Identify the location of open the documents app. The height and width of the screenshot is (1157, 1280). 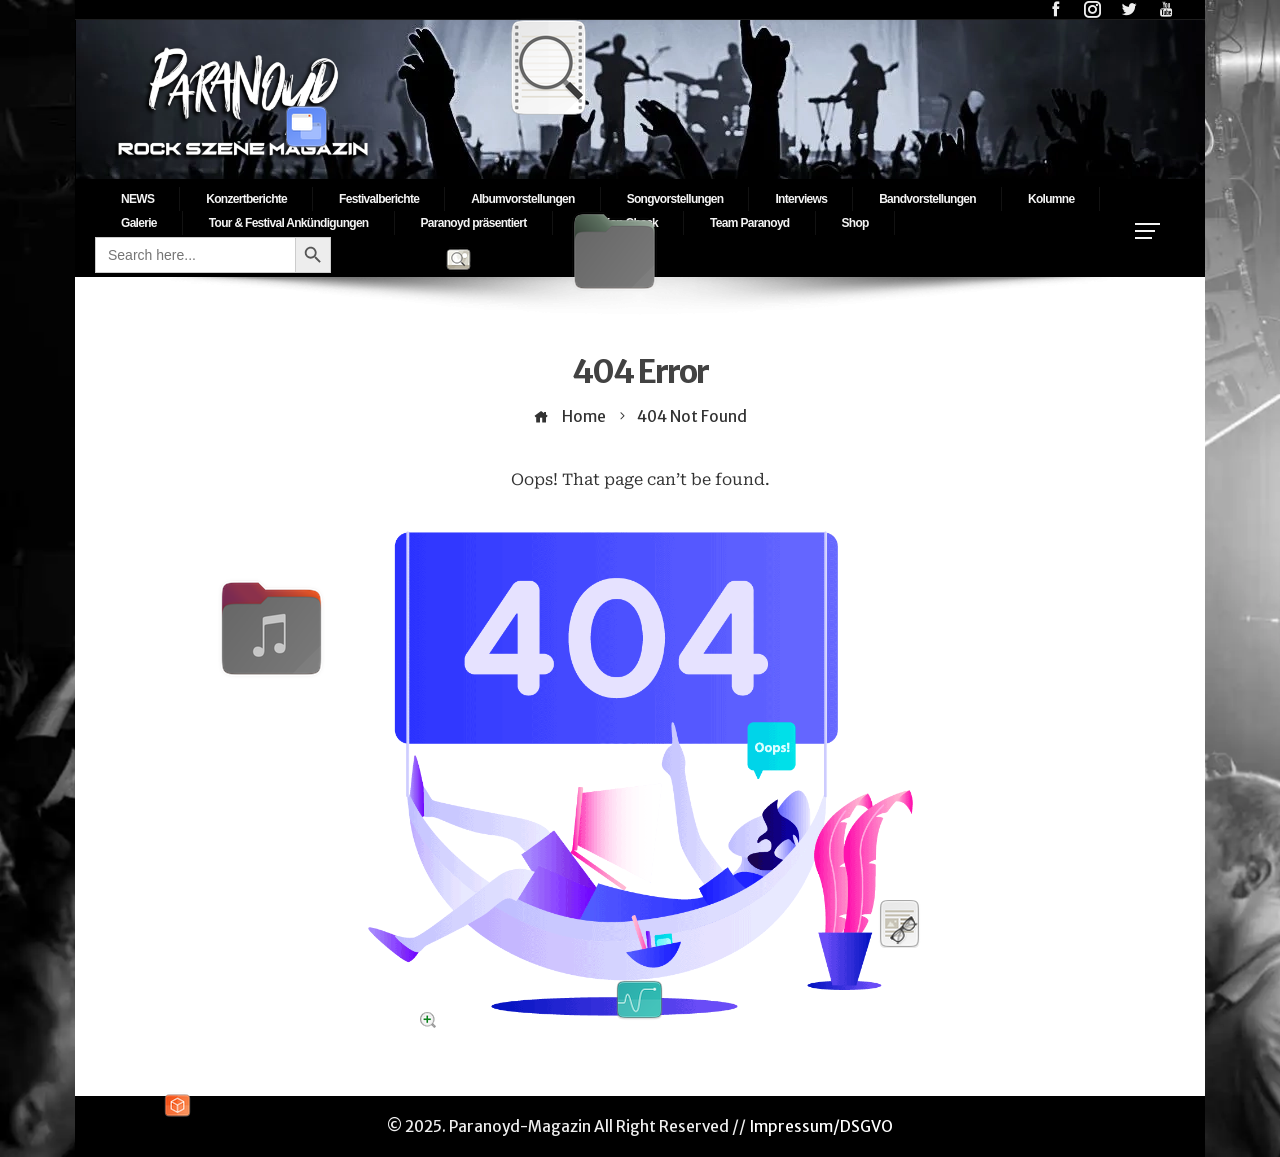
(899, 923).